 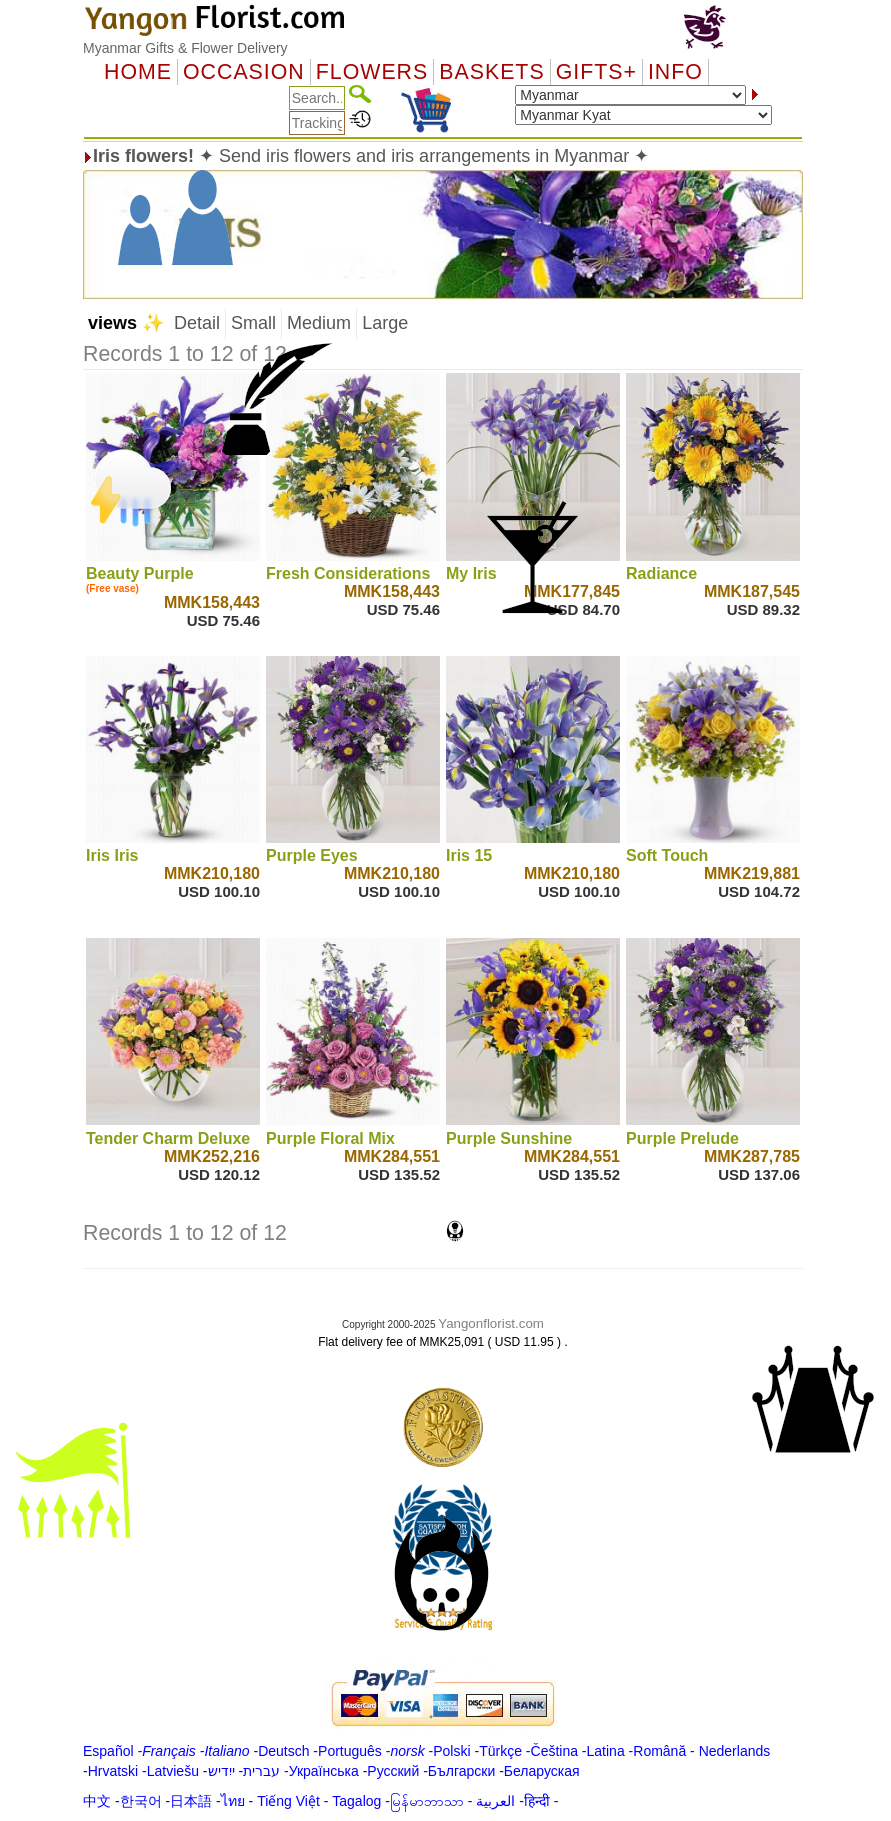 What do you see at coordinates (131, 488) in the screenshot?
I see `indicates stormy weather conditions` at bounding box center [131, 488].